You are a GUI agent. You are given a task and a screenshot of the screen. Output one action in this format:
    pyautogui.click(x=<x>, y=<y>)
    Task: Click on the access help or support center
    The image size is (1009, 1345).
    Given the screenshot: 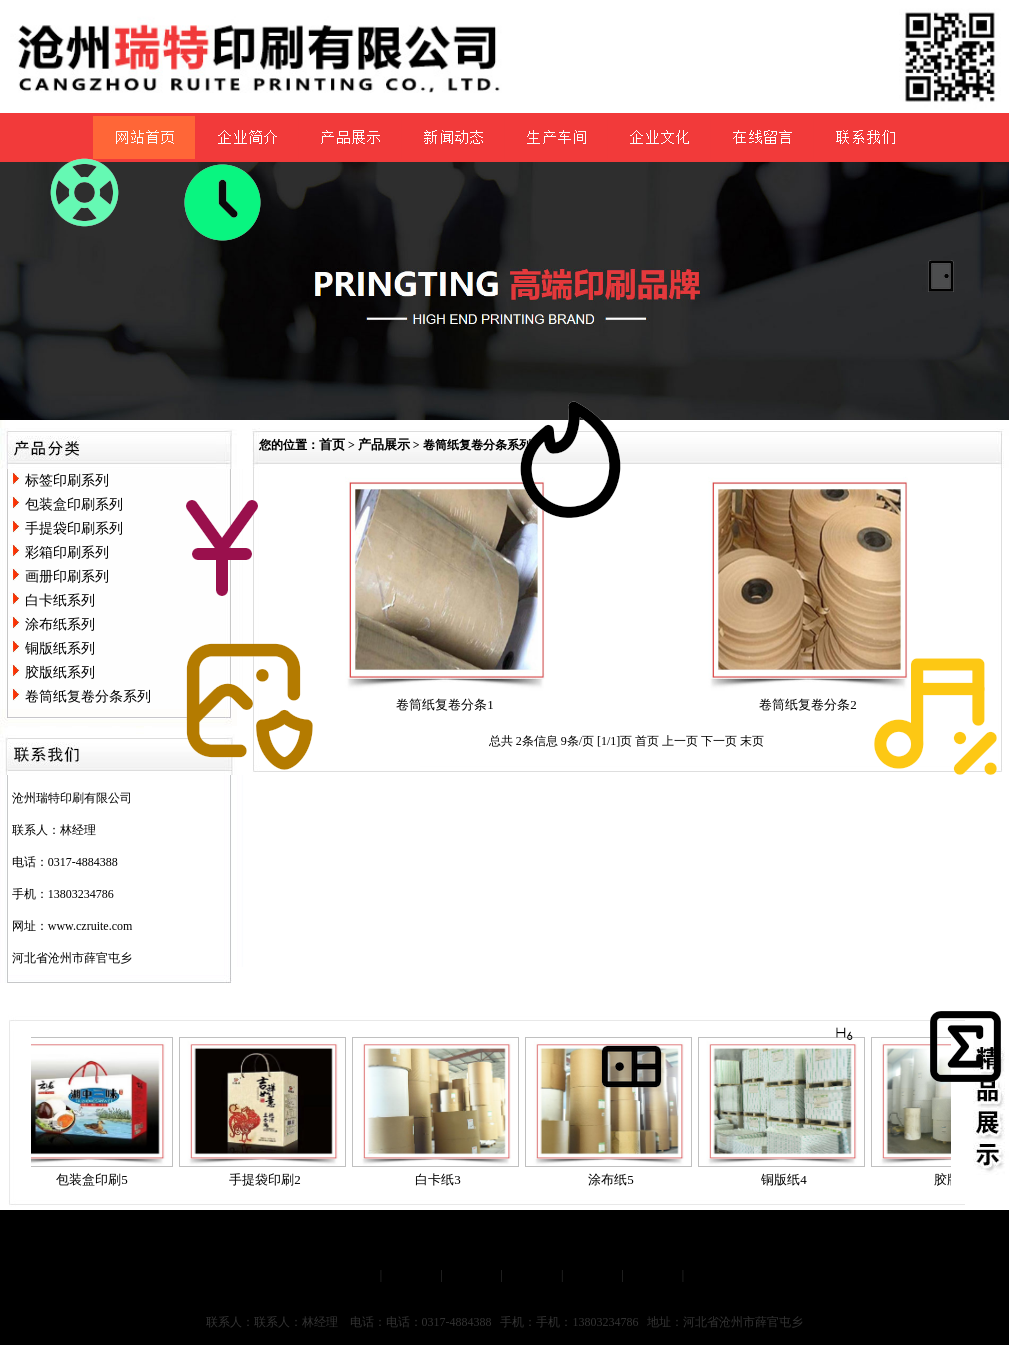 What is the action you would take?
    pyautogui.click(x=84, y=192)
    